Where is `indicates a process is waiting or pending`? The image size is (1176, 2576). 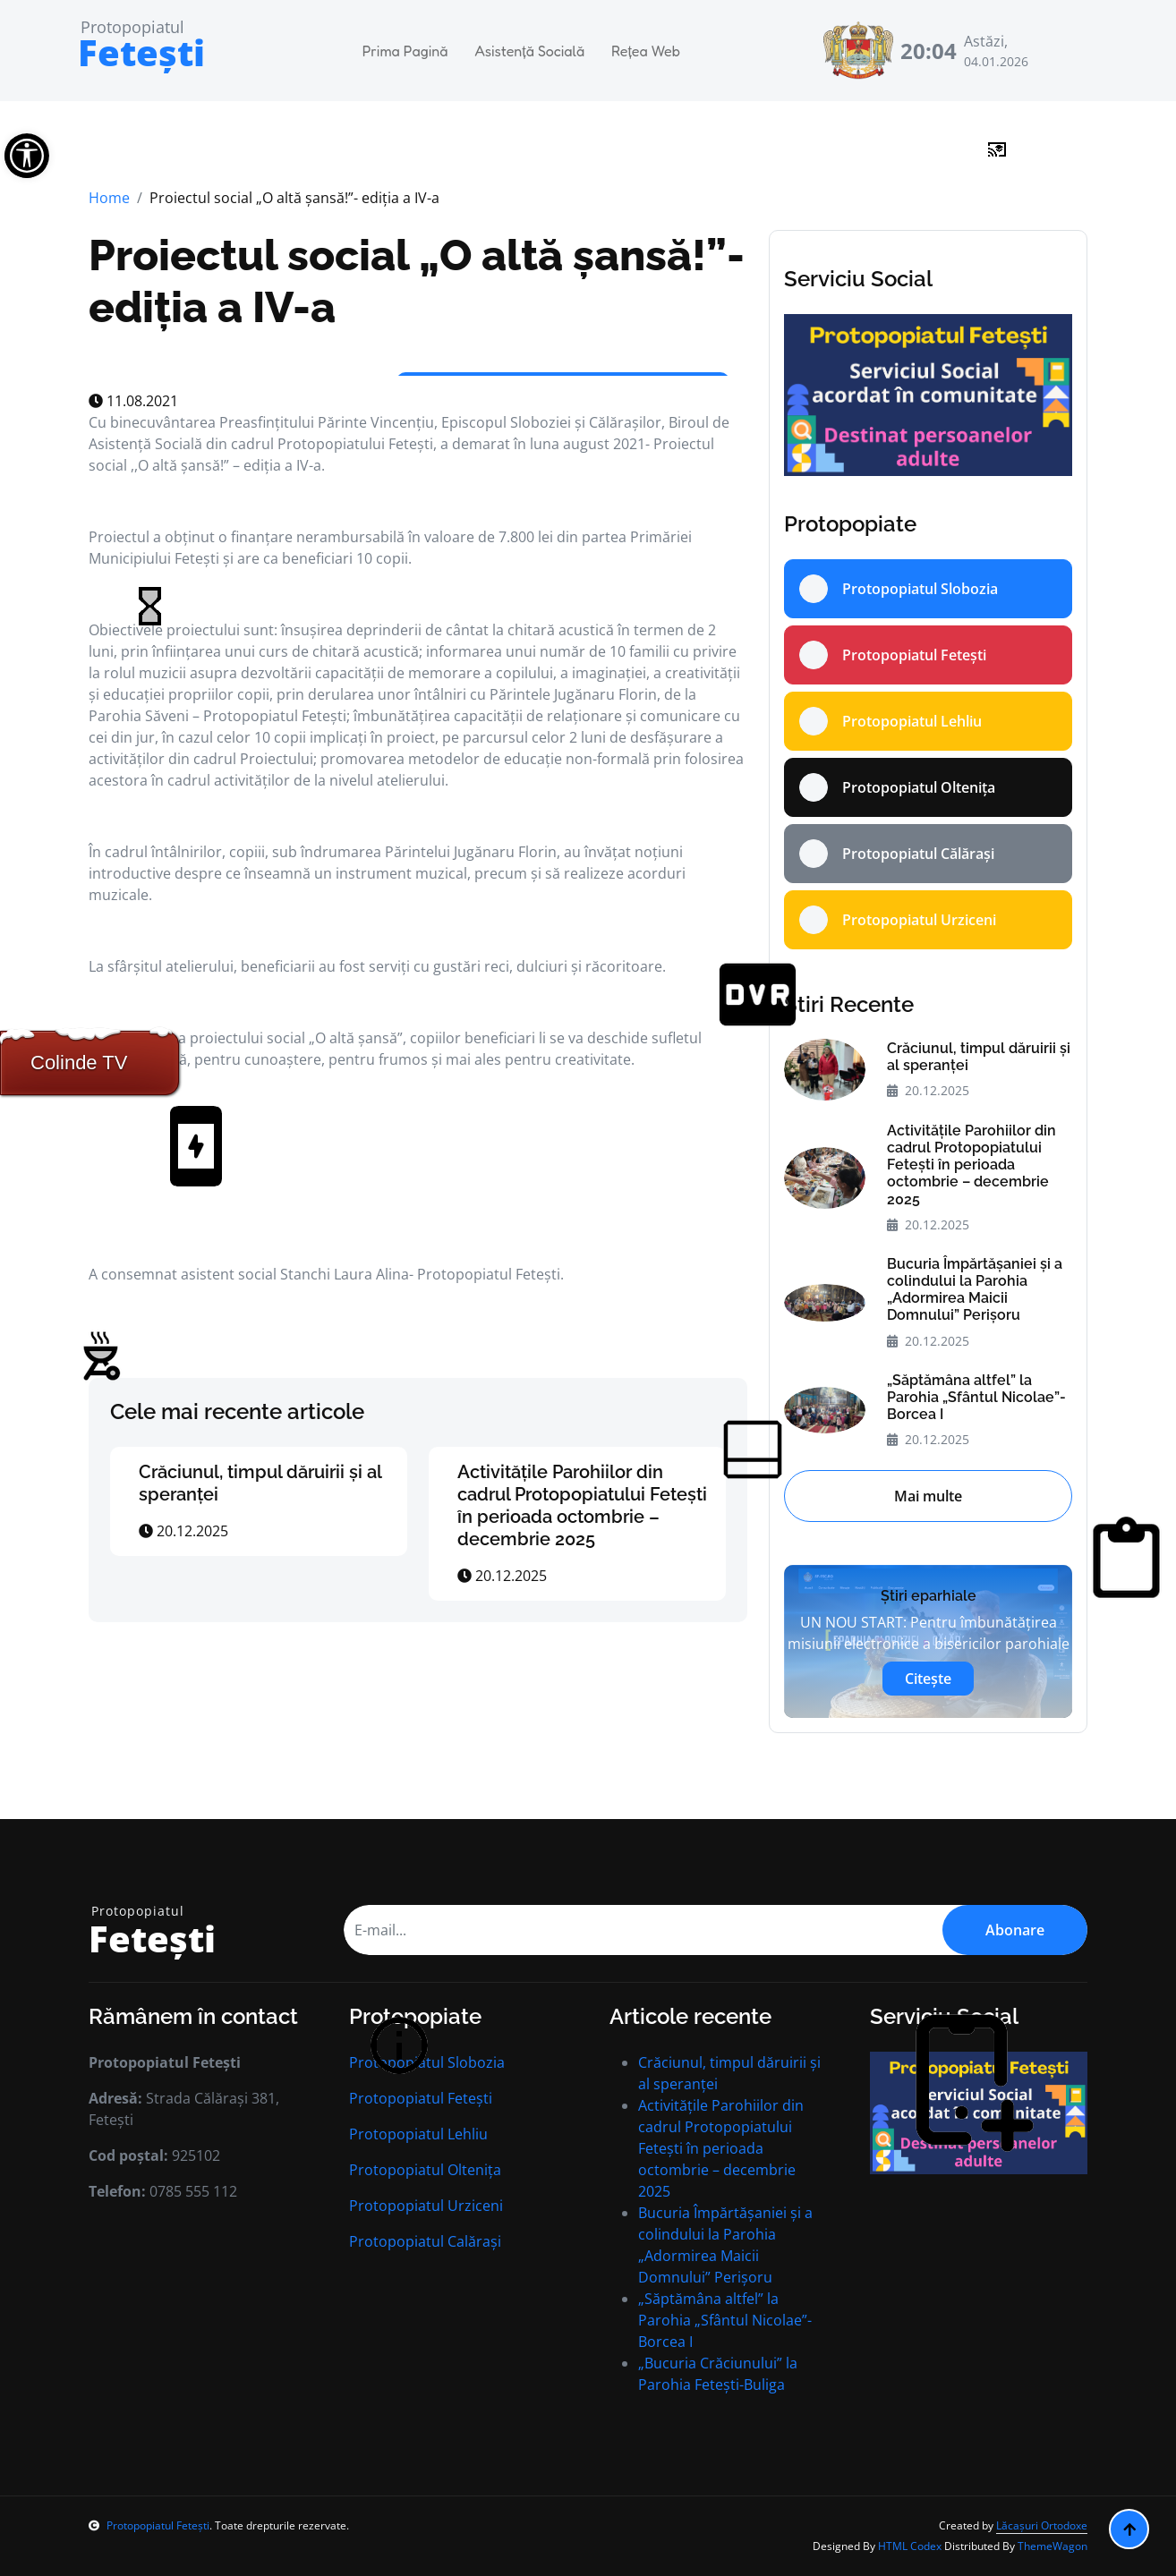 indicates a process is waiting or pending is located at coordinates (149, 606).